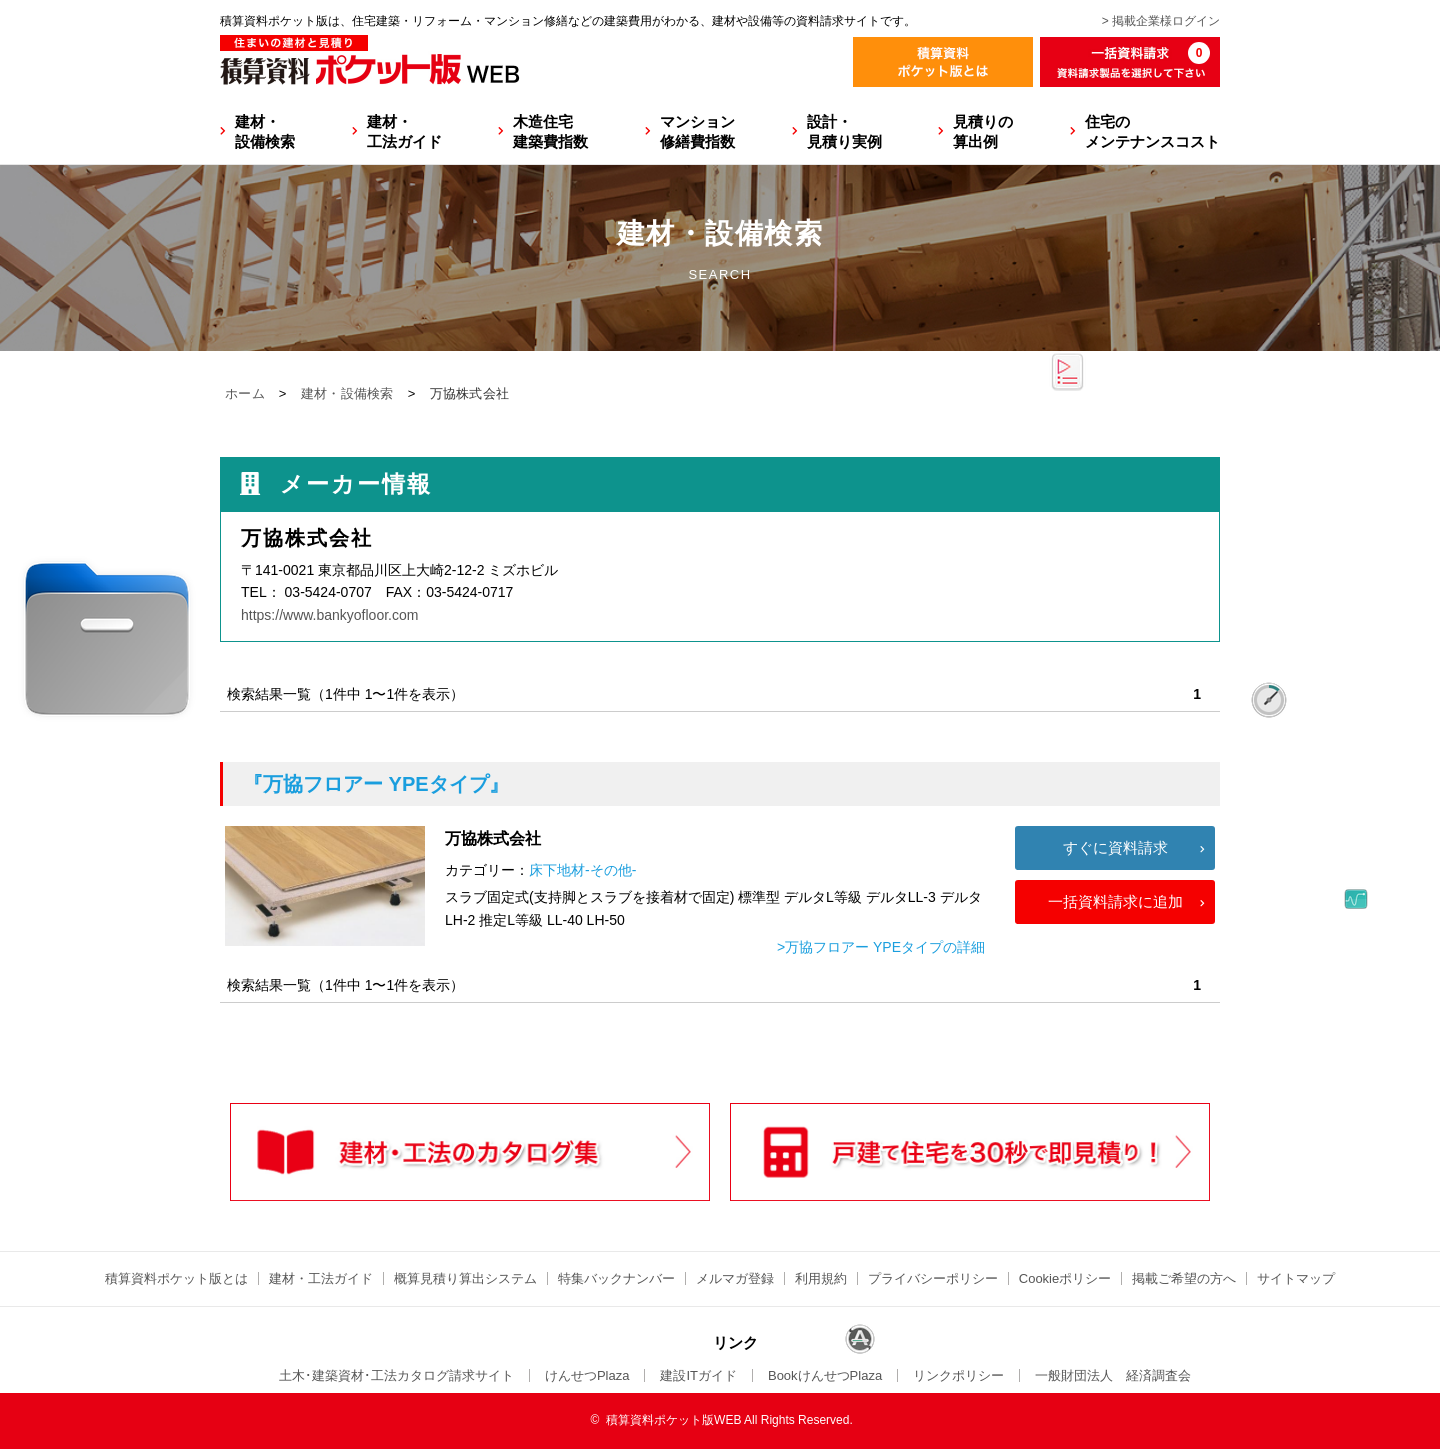  Describe the element at coordinates (107, 639) in the screenshot. I see `open the file manager application` at that location.